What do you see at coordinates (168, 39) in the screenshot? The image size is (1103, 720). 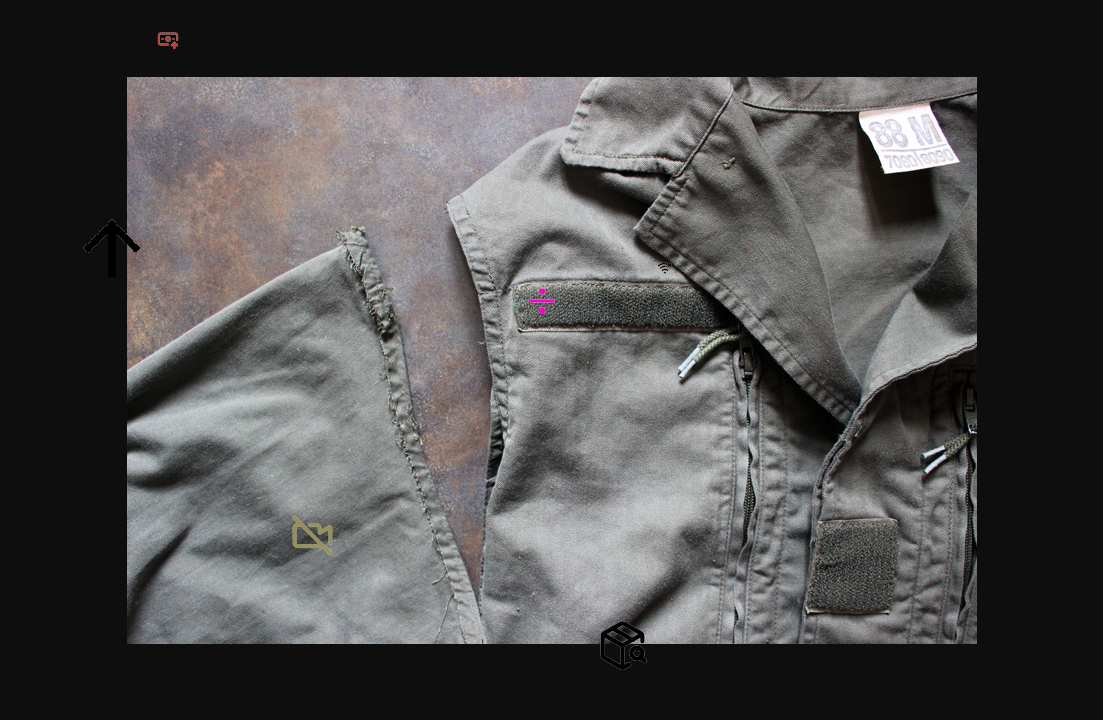 I see `send money or make a payment` at bounding box center [168, 39].